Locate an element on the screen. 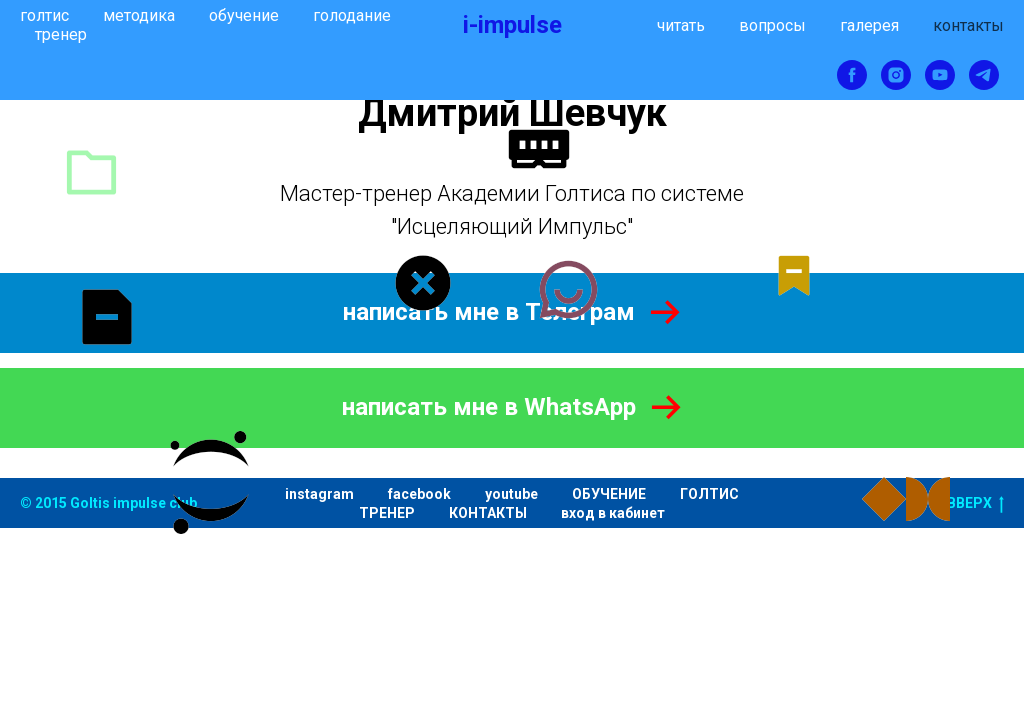 The height and width of the screenshot is (720, 1024). open folder to view files is located at coordinates (91, 172).